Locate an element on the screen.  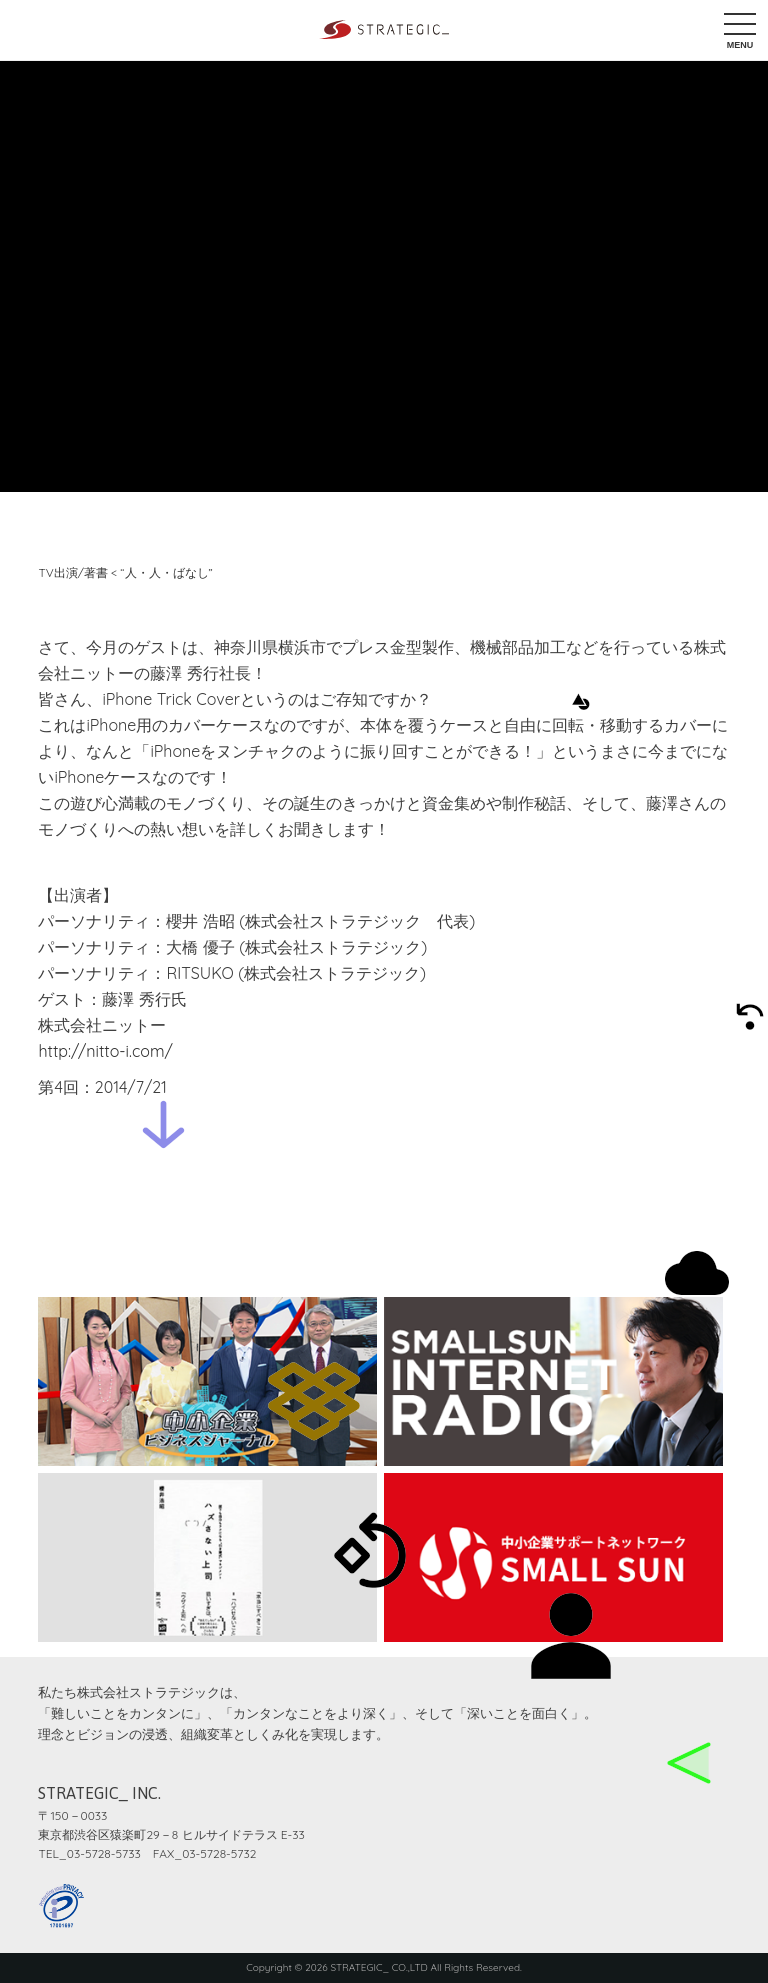
connect to dropbox account is located at coordinates (314, 1399).